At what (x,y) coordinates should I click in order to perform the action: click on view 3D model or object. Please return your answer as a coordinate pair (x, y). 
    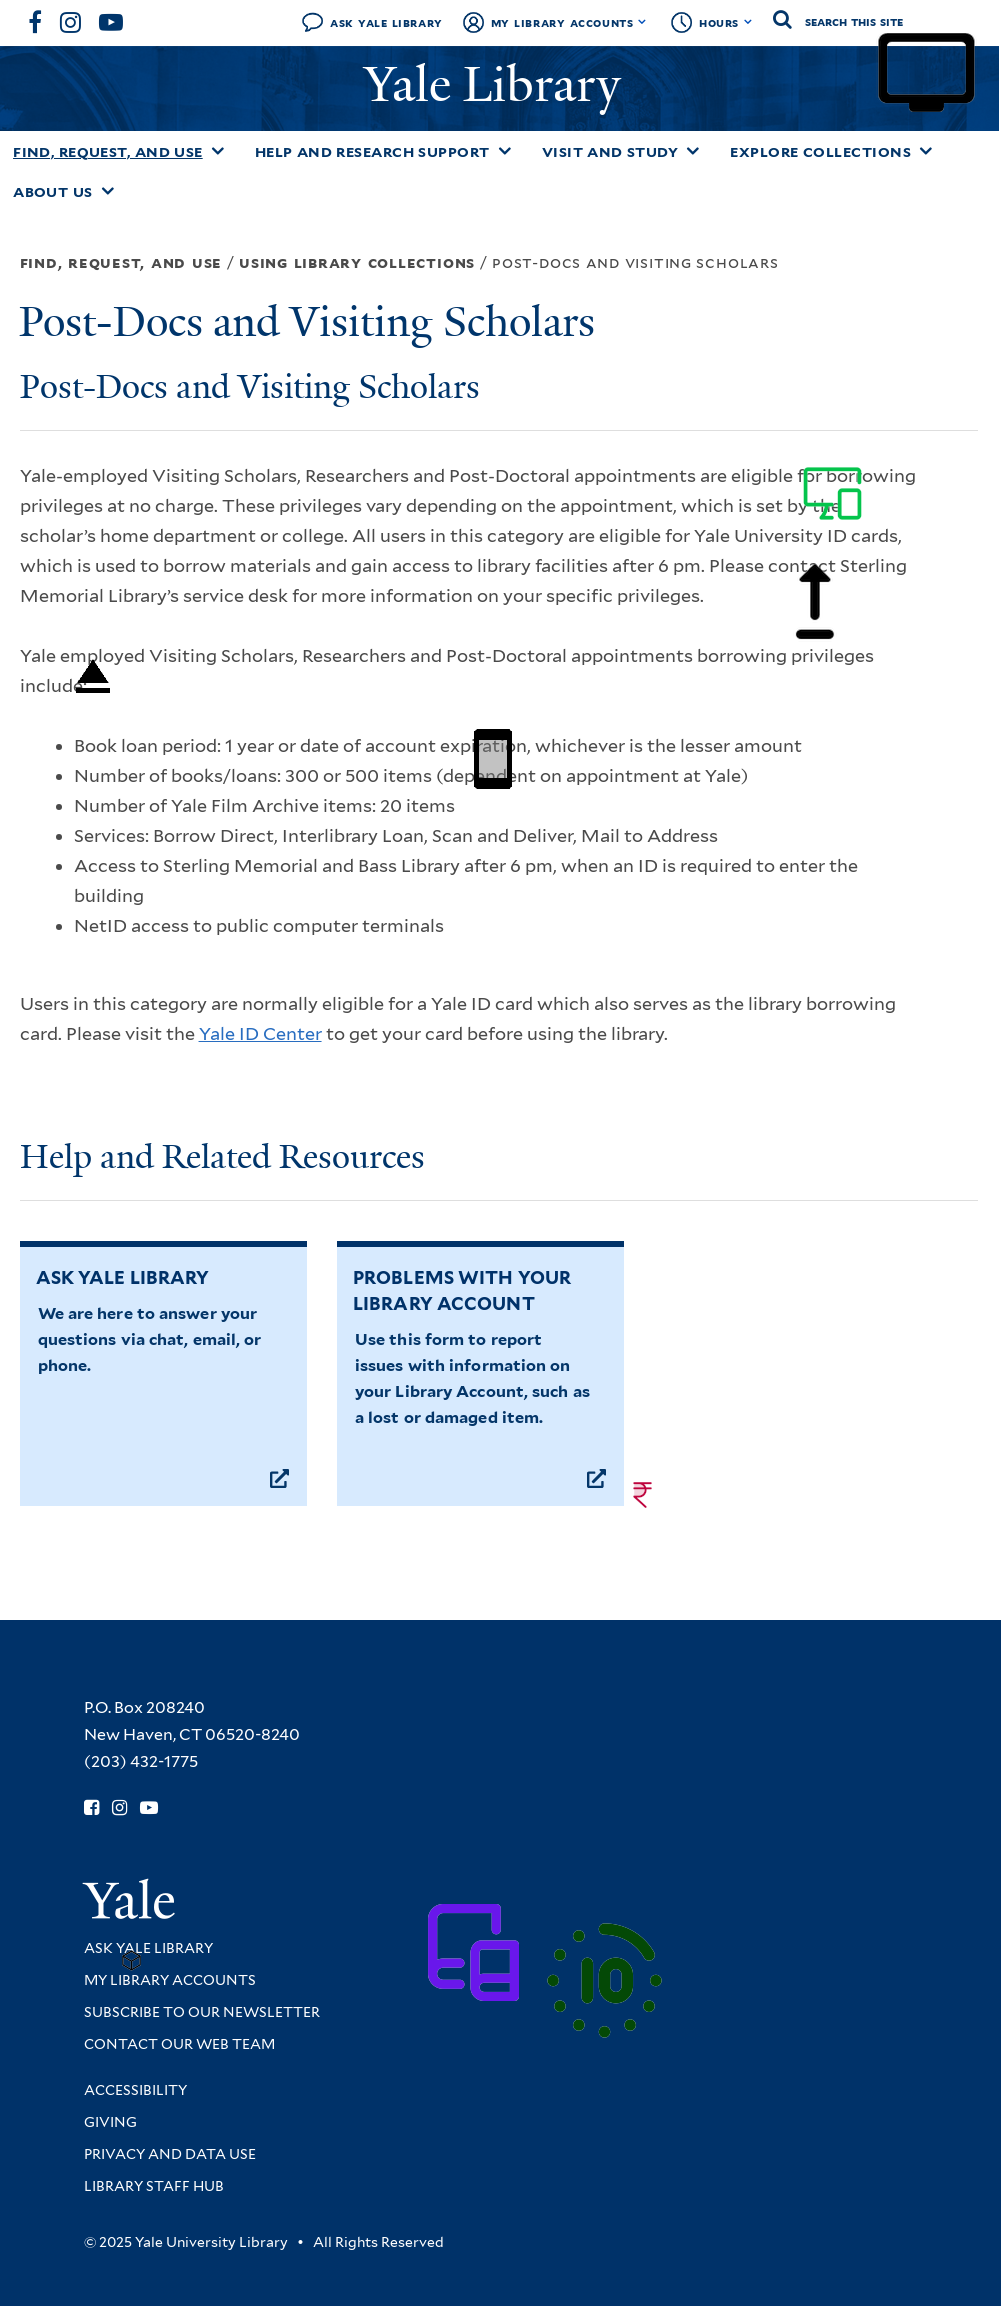
    Looking at the image, I should click on (131, 1960).